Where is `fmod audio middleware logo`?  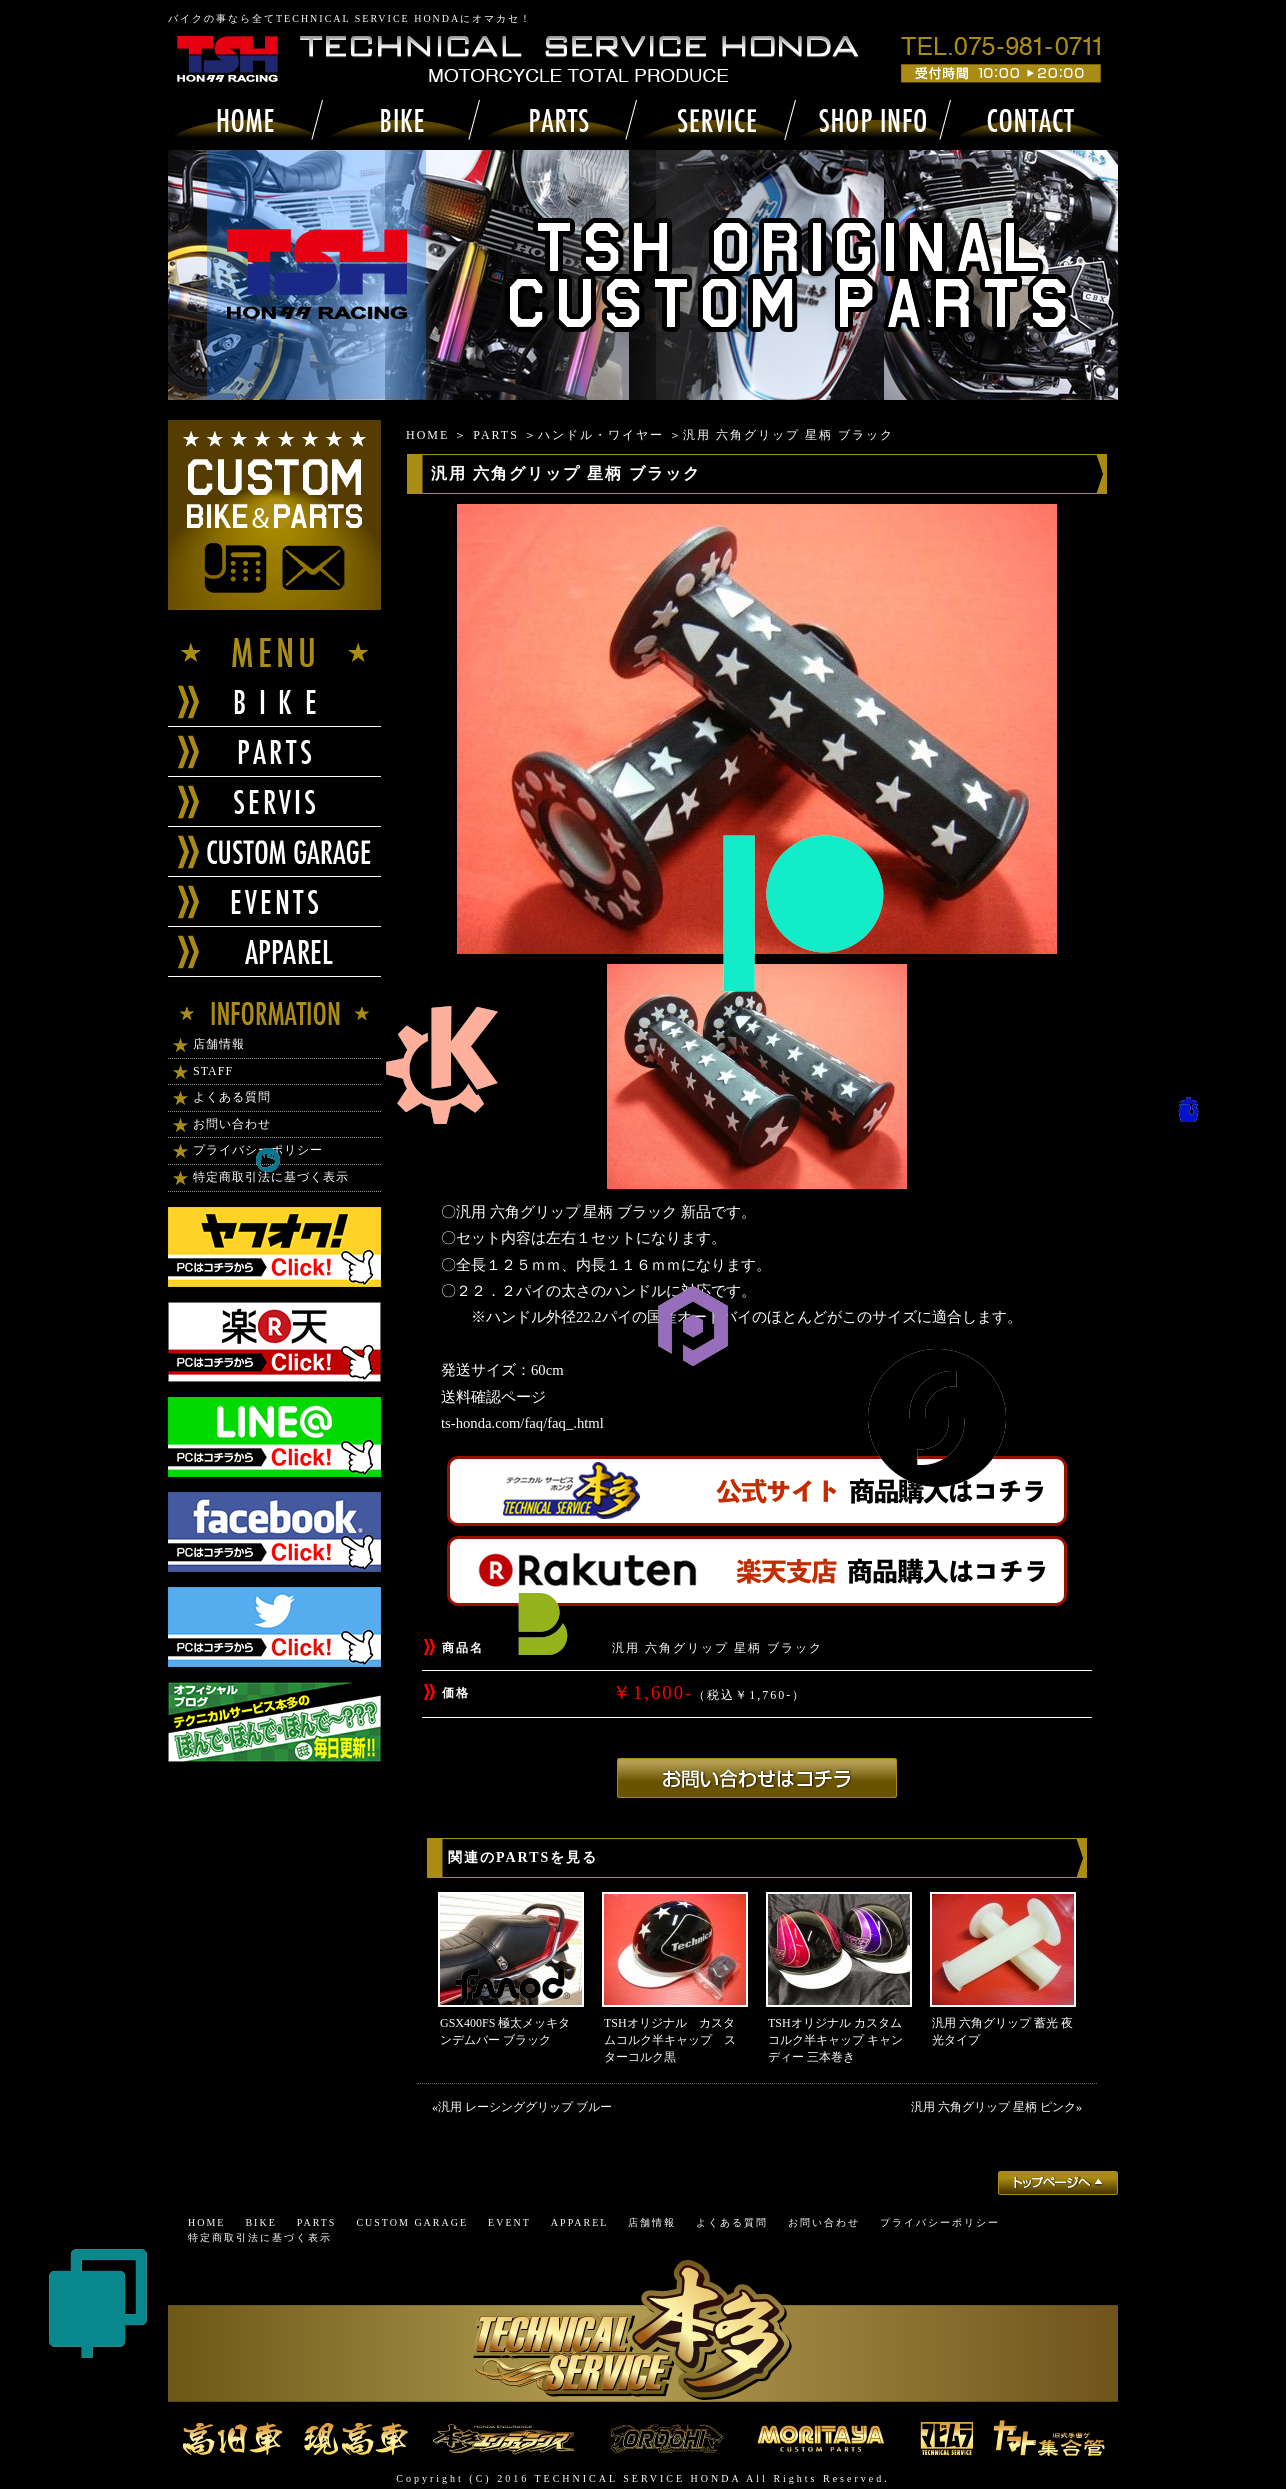 fmod audio middleware logo is located at coordinates (513, 1984).